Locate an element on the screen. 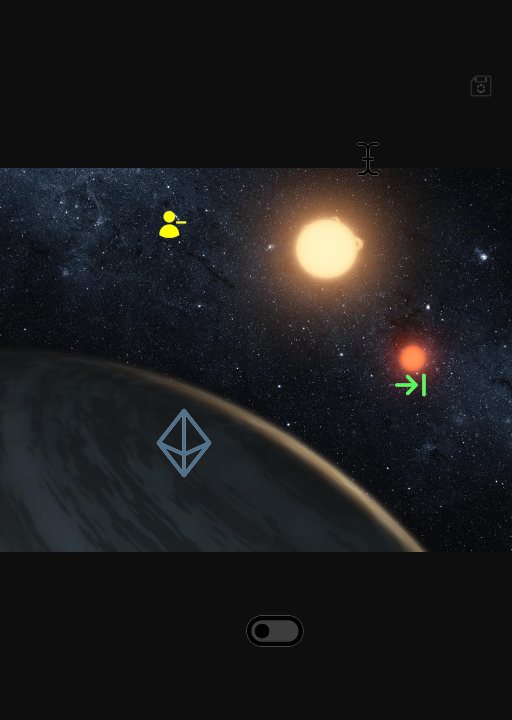  move item to the end of a list is located at coordinates (411, 385).